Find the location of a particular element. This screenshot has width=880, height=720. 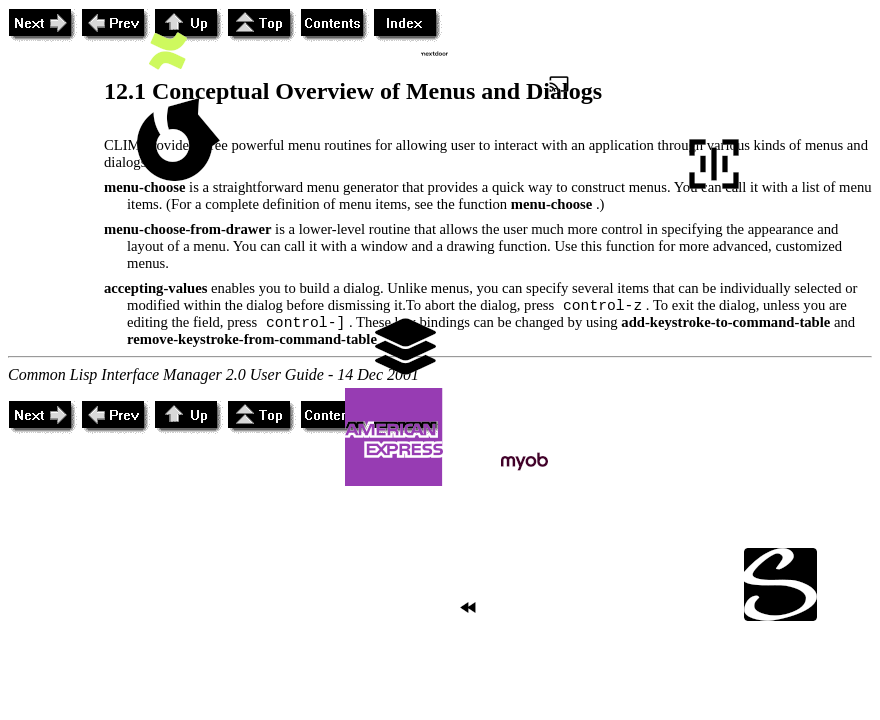

access MYOB accounting software is located at coordinates (524, 461).